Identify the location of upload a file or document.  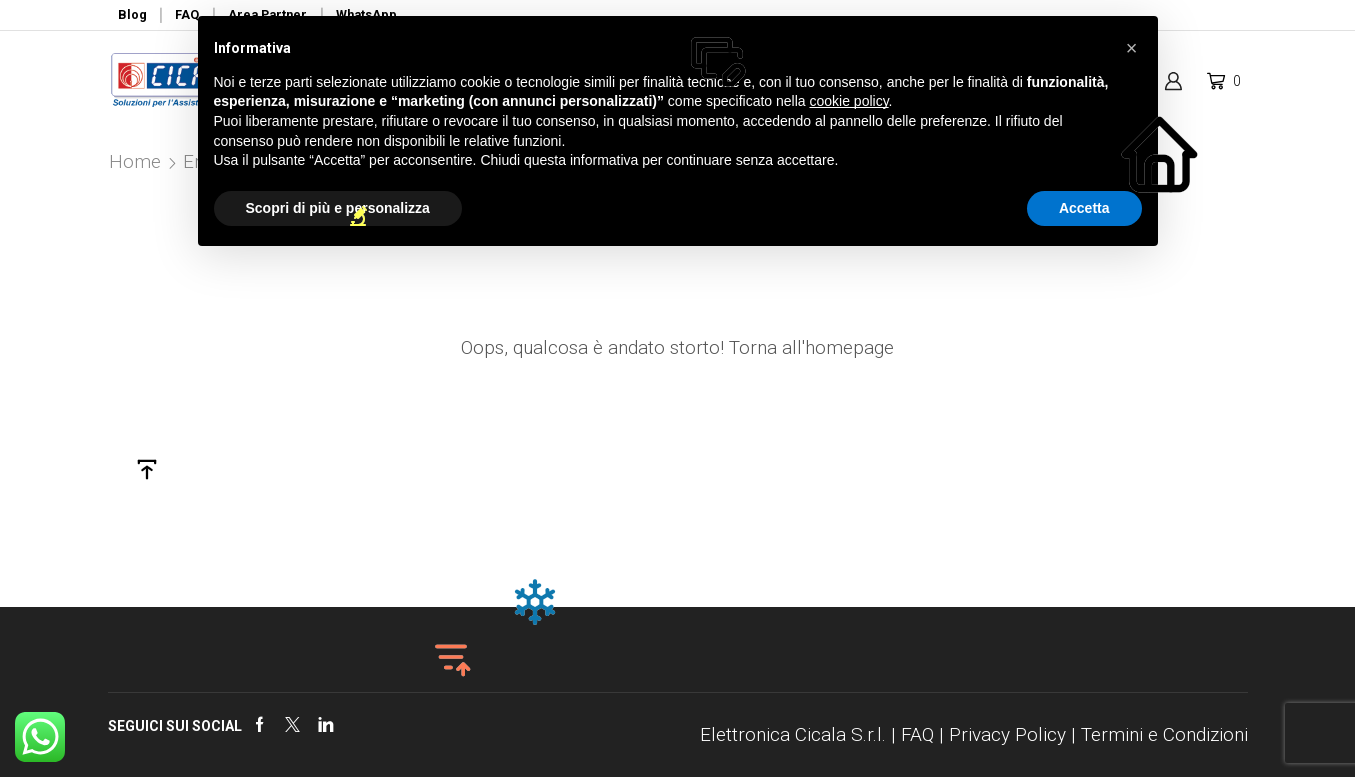
(147, 469).